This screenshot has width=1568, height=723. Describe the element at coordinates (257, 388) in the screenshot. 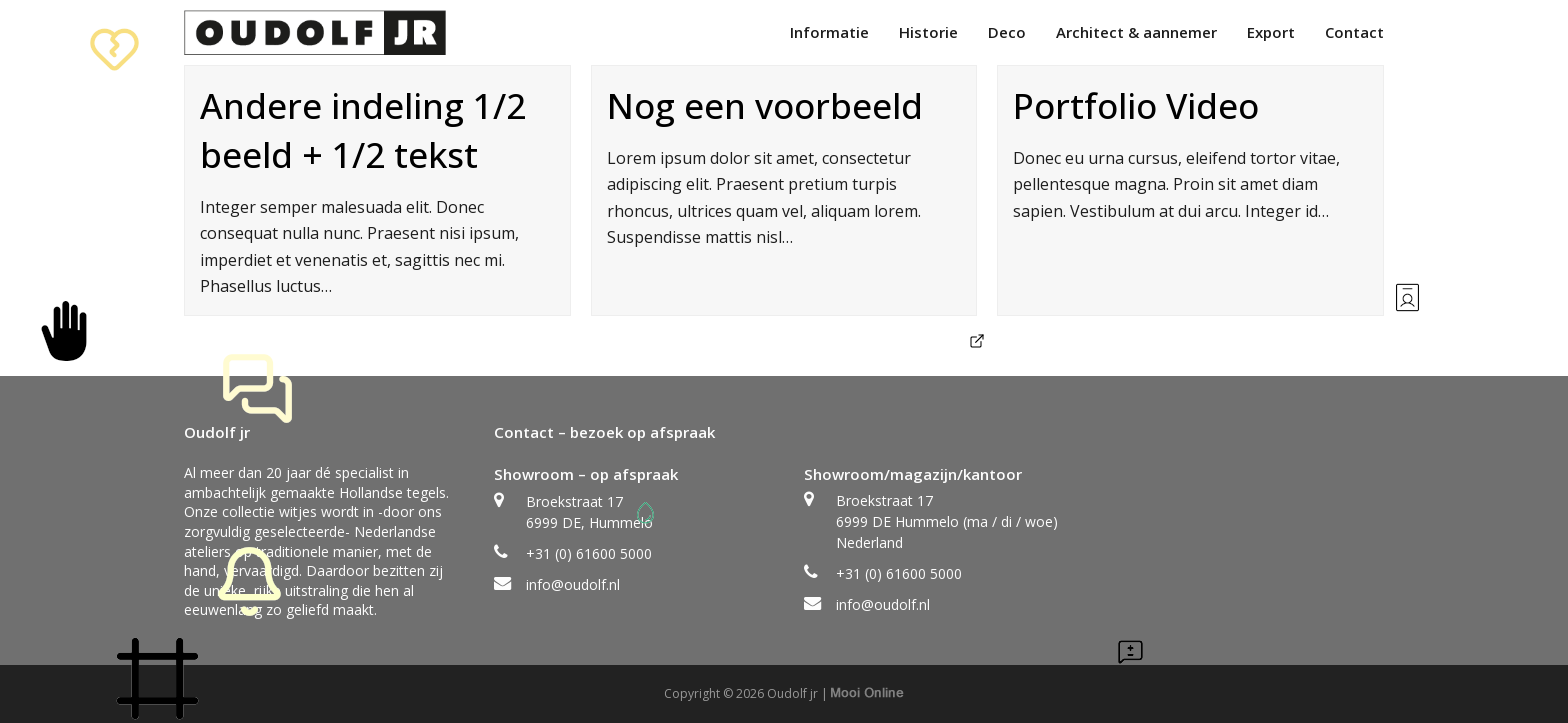

I see `open group chat or conversations` at that location.